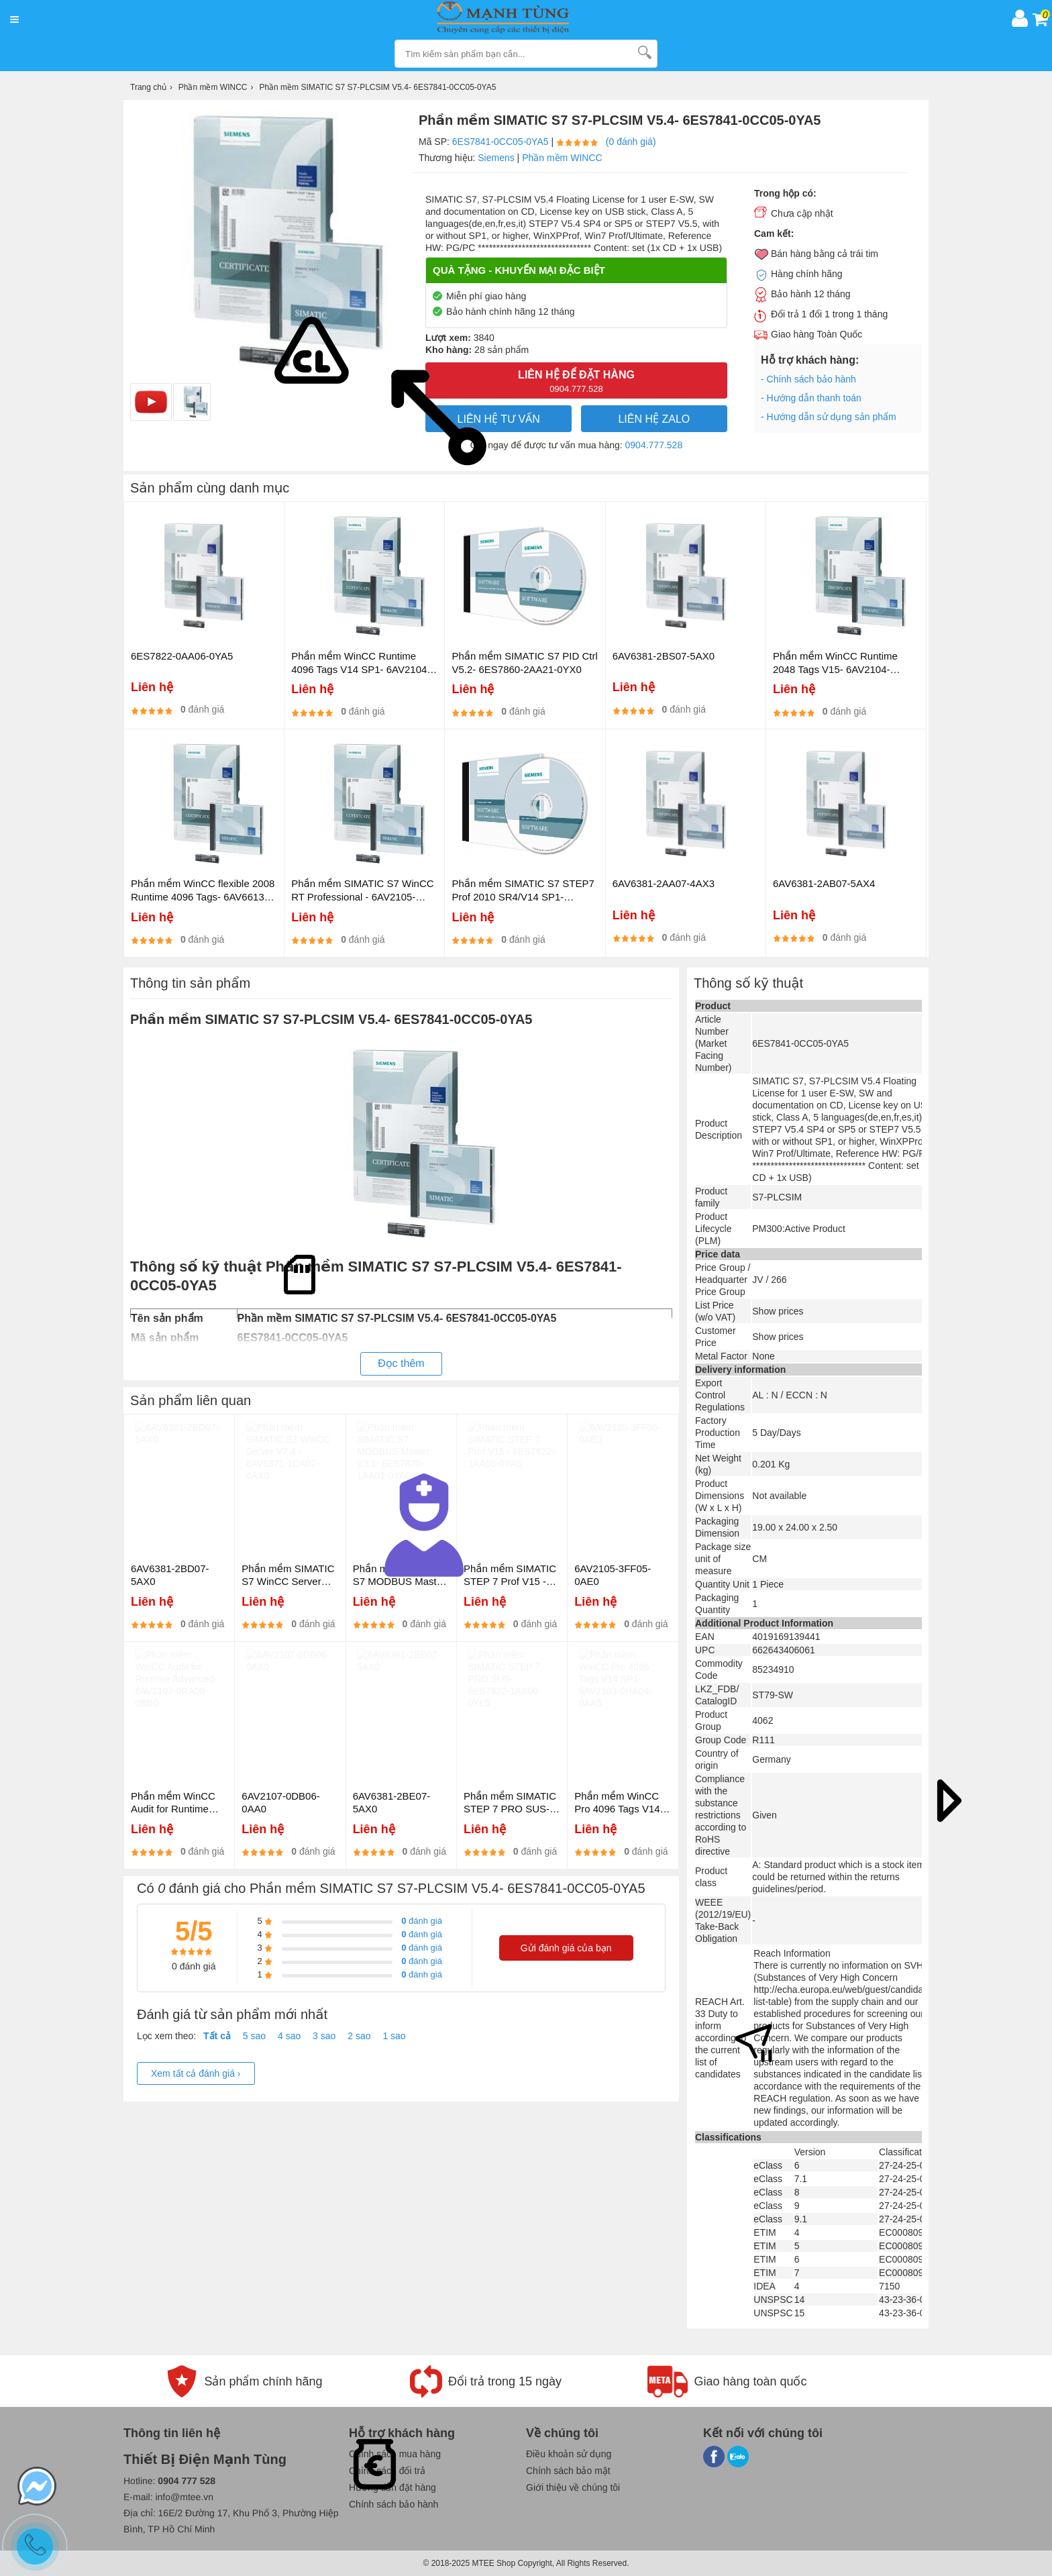 This screenshot has height=2576, width=1052. I want to click on navigate to the next item or screen, so click(946, 1800).